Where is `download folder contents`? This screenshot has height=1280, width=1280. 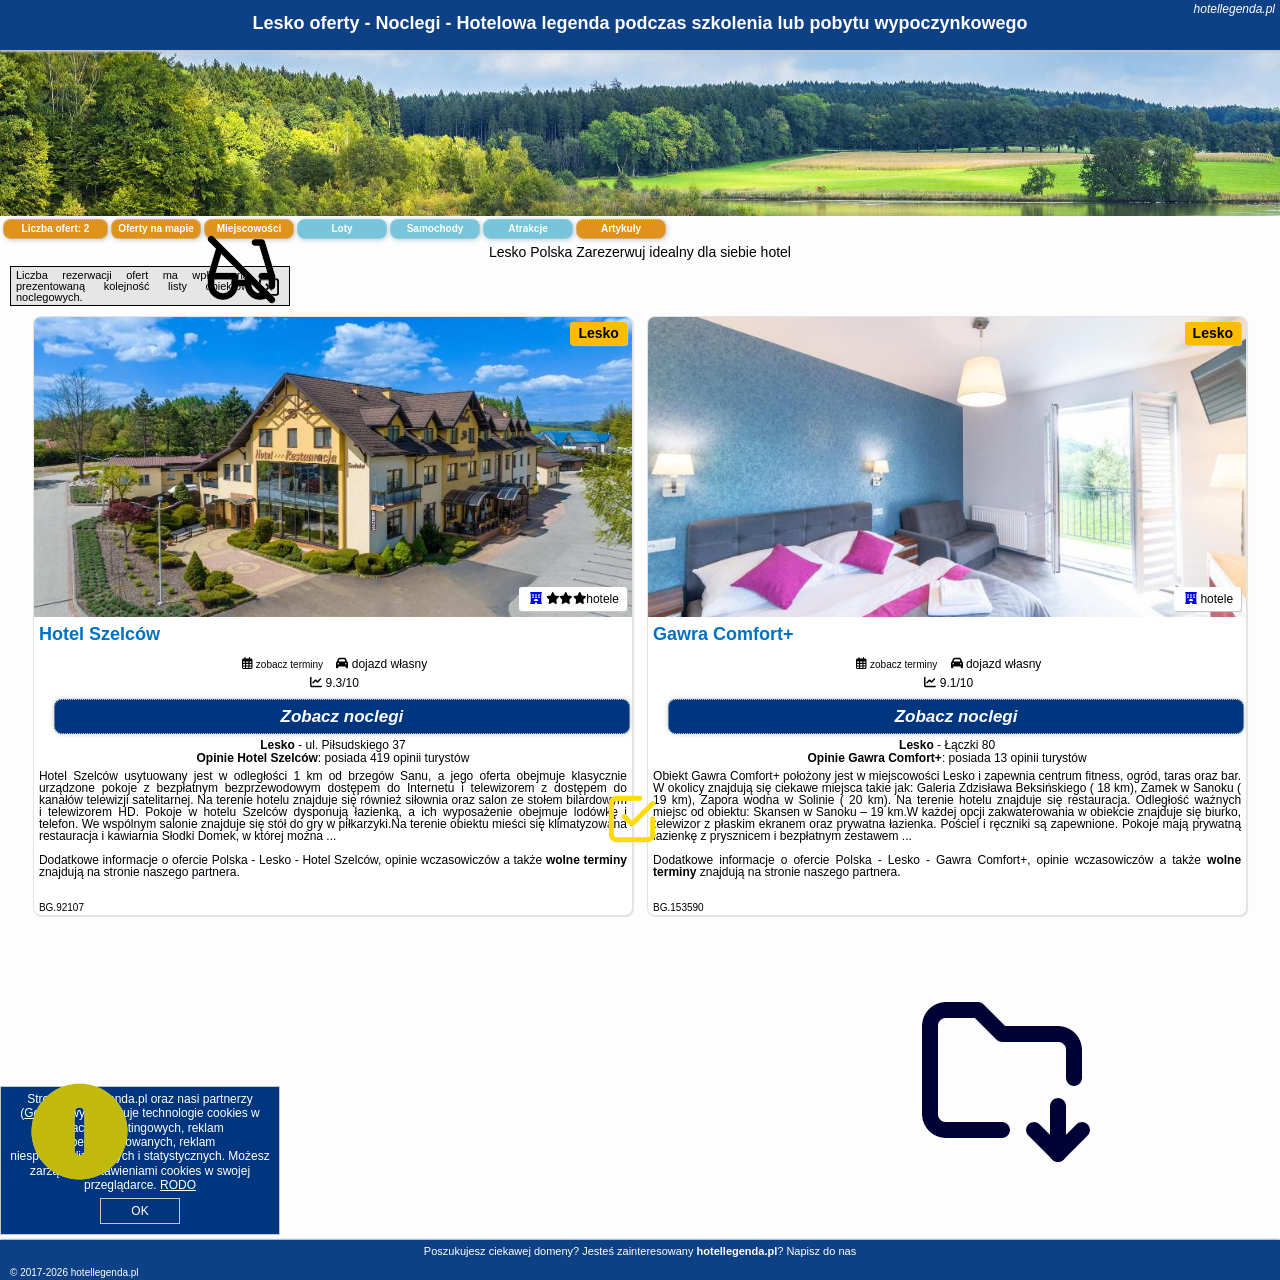 download folder contents is located at coordinates (1002, 1074).